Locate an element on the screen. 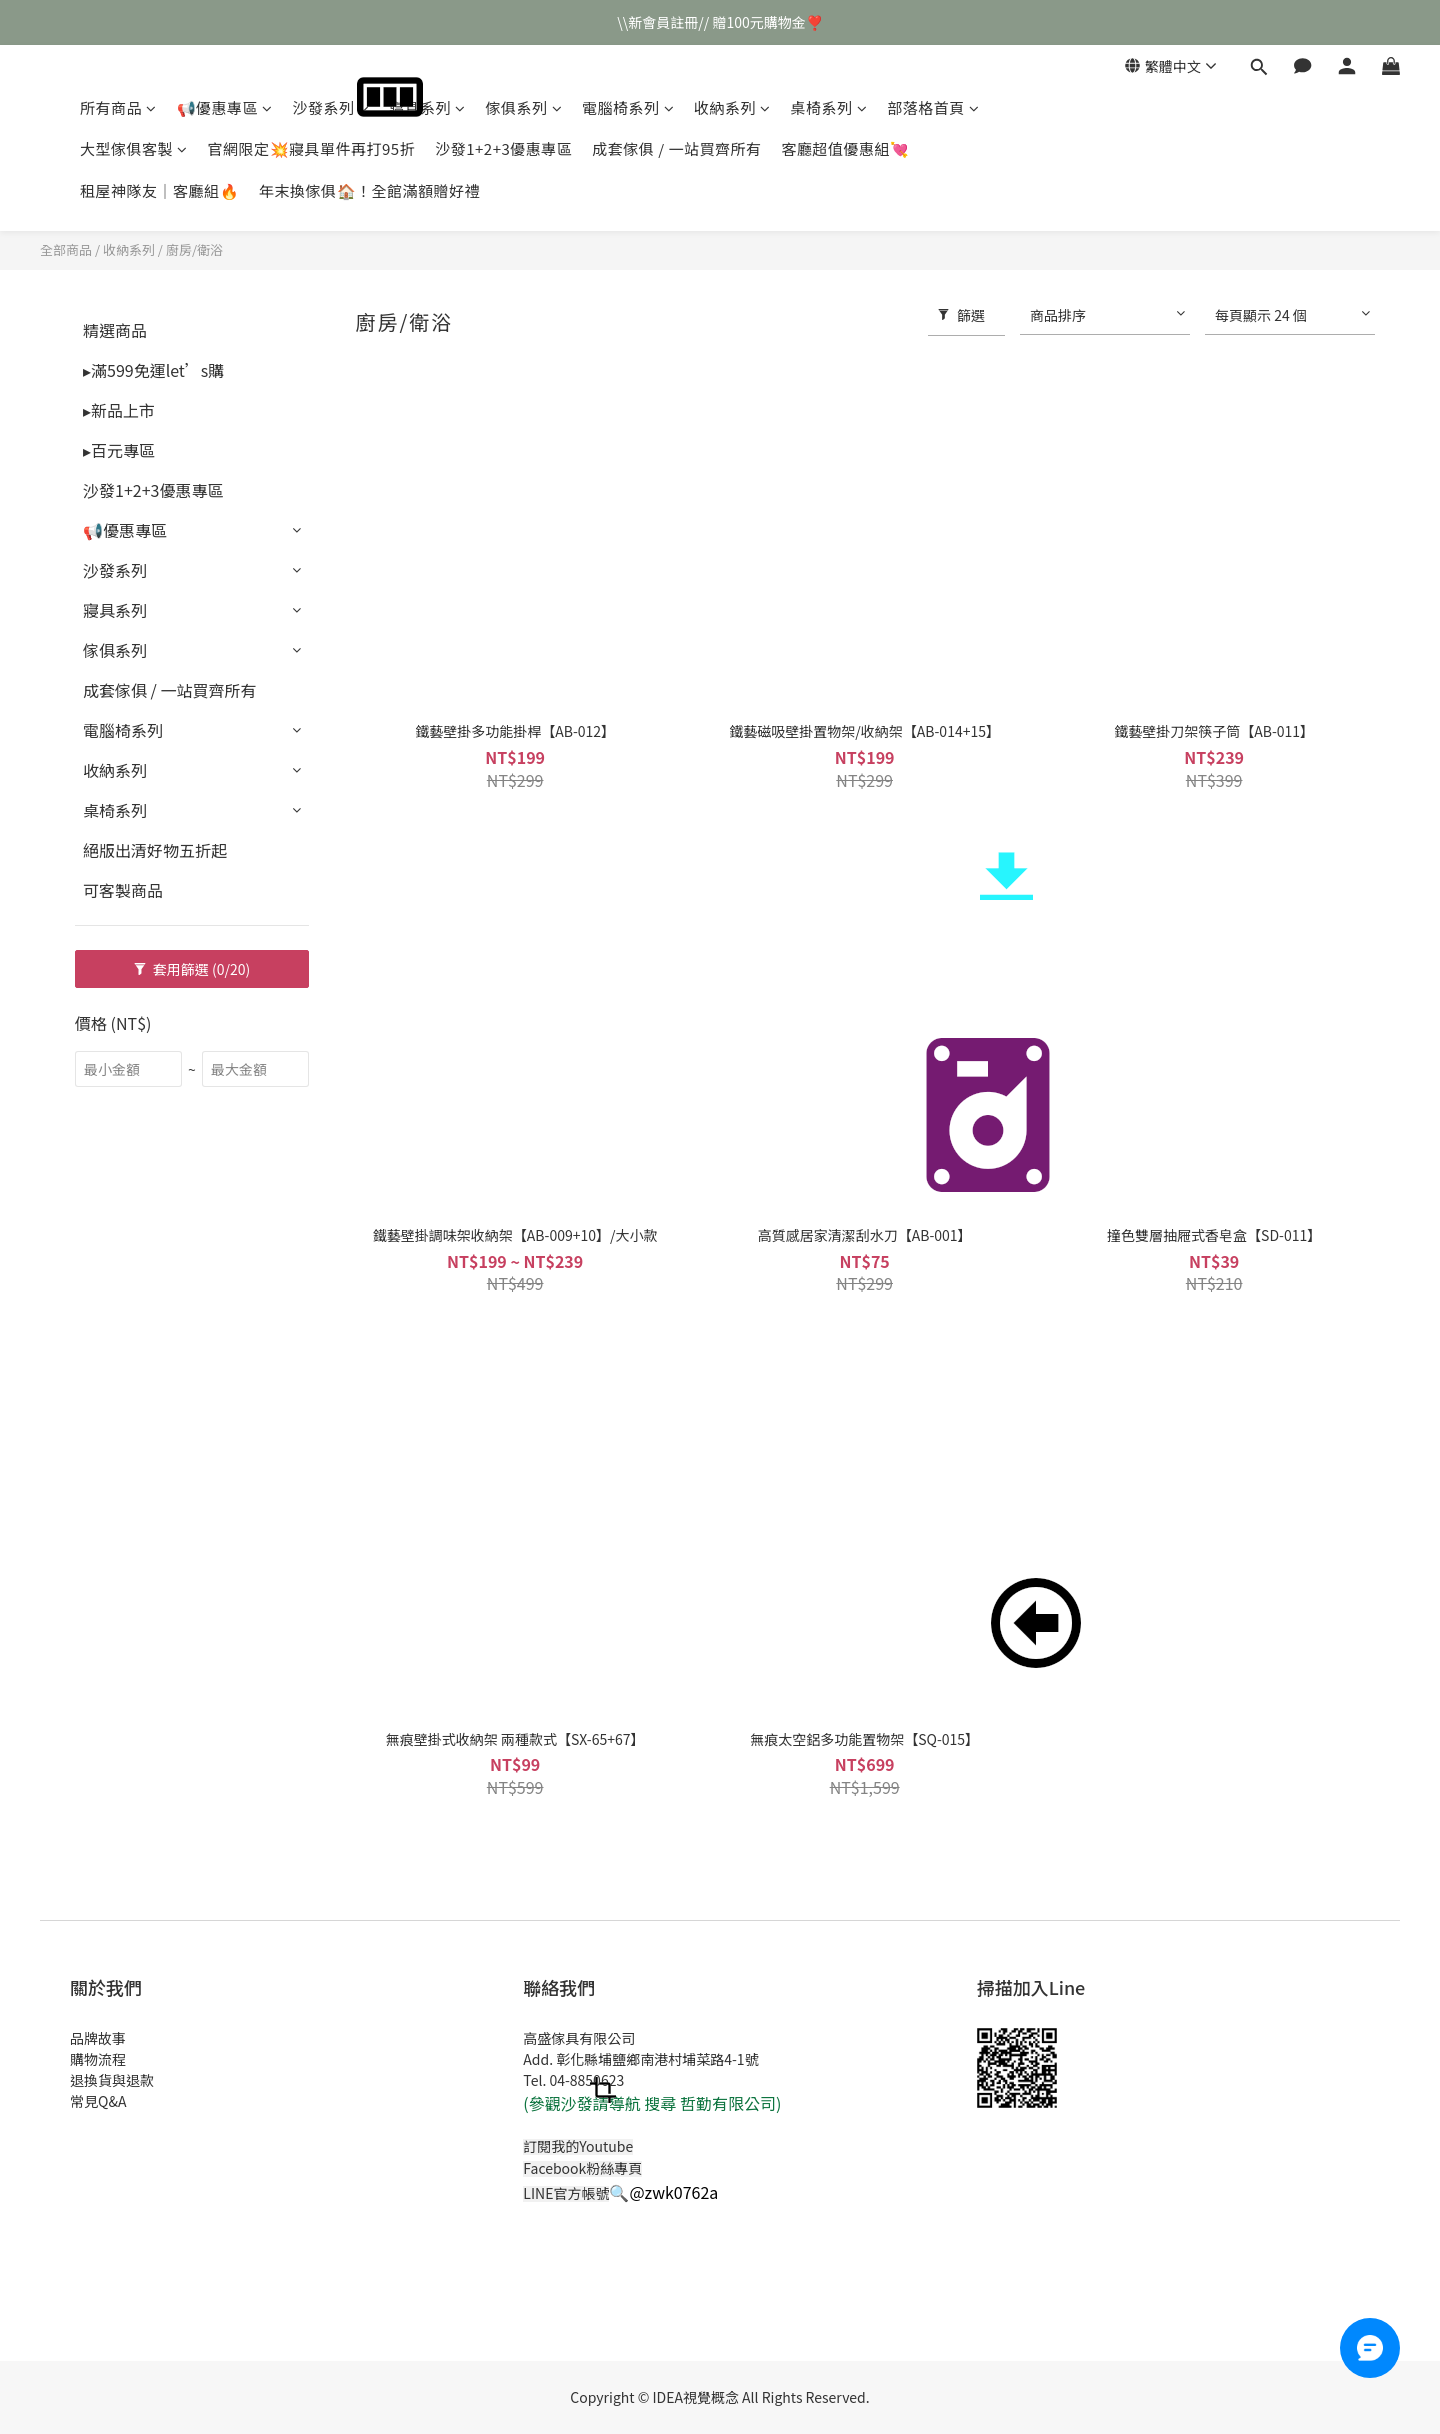 The height and width of the screenshot is (2434, 1440). access storage or disk settings is located at coordinates (988, 1115).